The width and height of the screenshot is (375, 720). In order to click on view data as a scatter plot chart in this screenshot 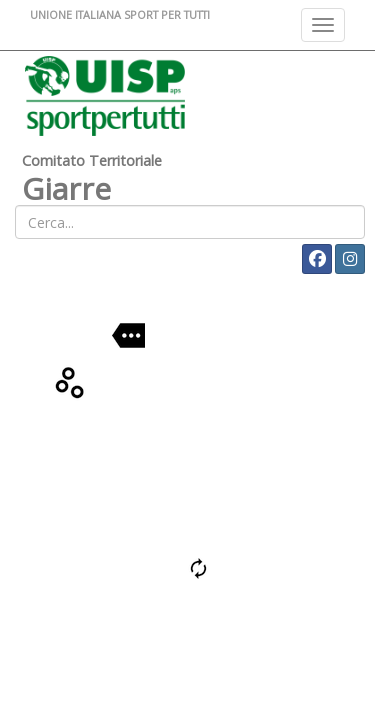, I will do `click(70, 383)`.